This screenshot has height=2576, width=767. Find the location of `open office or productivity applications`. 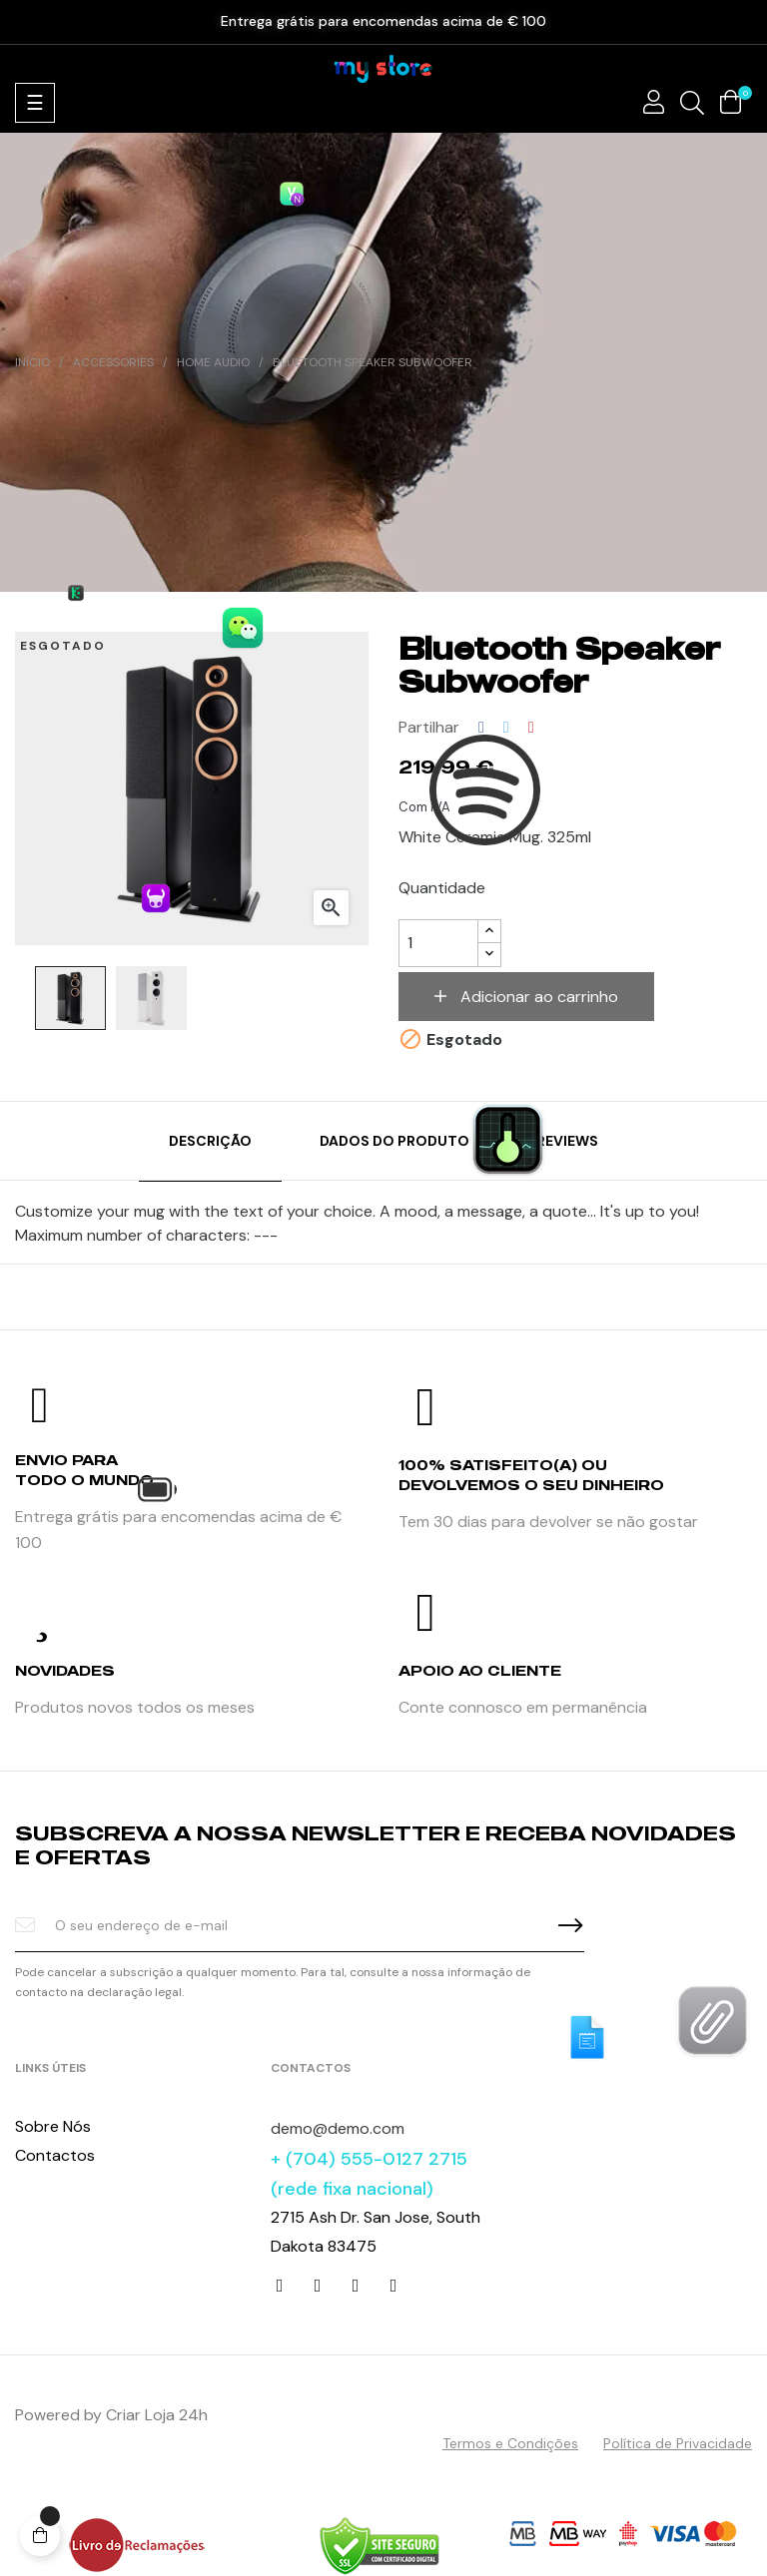

open office or productivity applications is located at coordinates (712, 2021).